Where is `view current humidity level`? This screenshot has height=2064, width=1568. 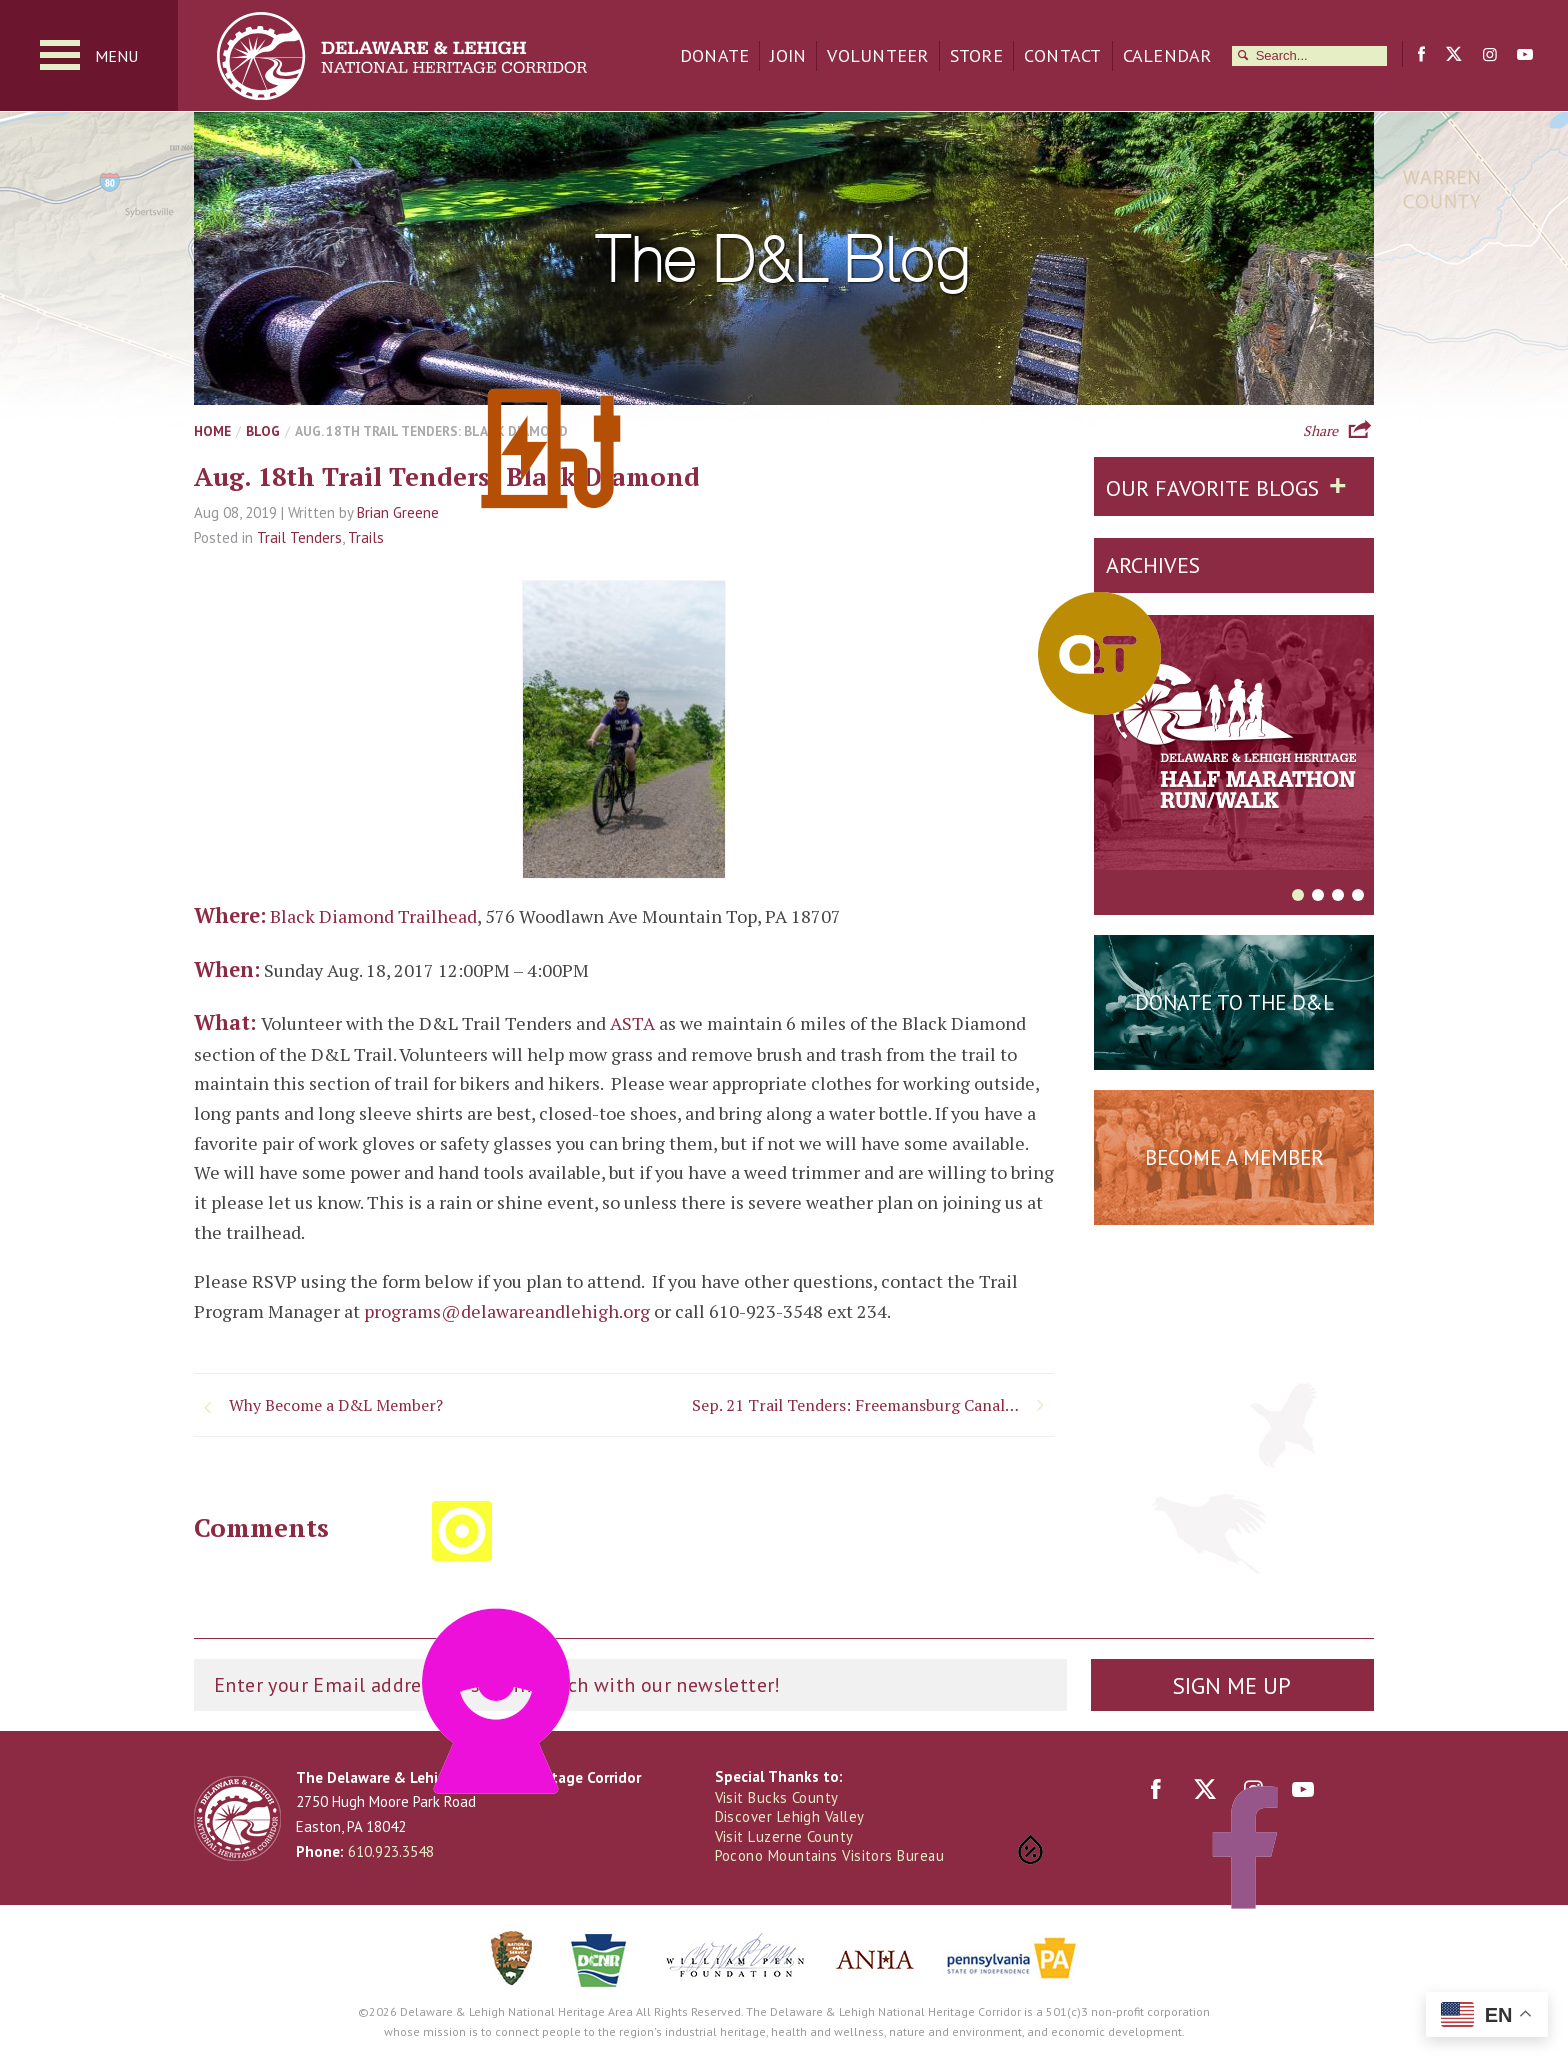
view current humidity level is located at coordinates (1030, 1850).